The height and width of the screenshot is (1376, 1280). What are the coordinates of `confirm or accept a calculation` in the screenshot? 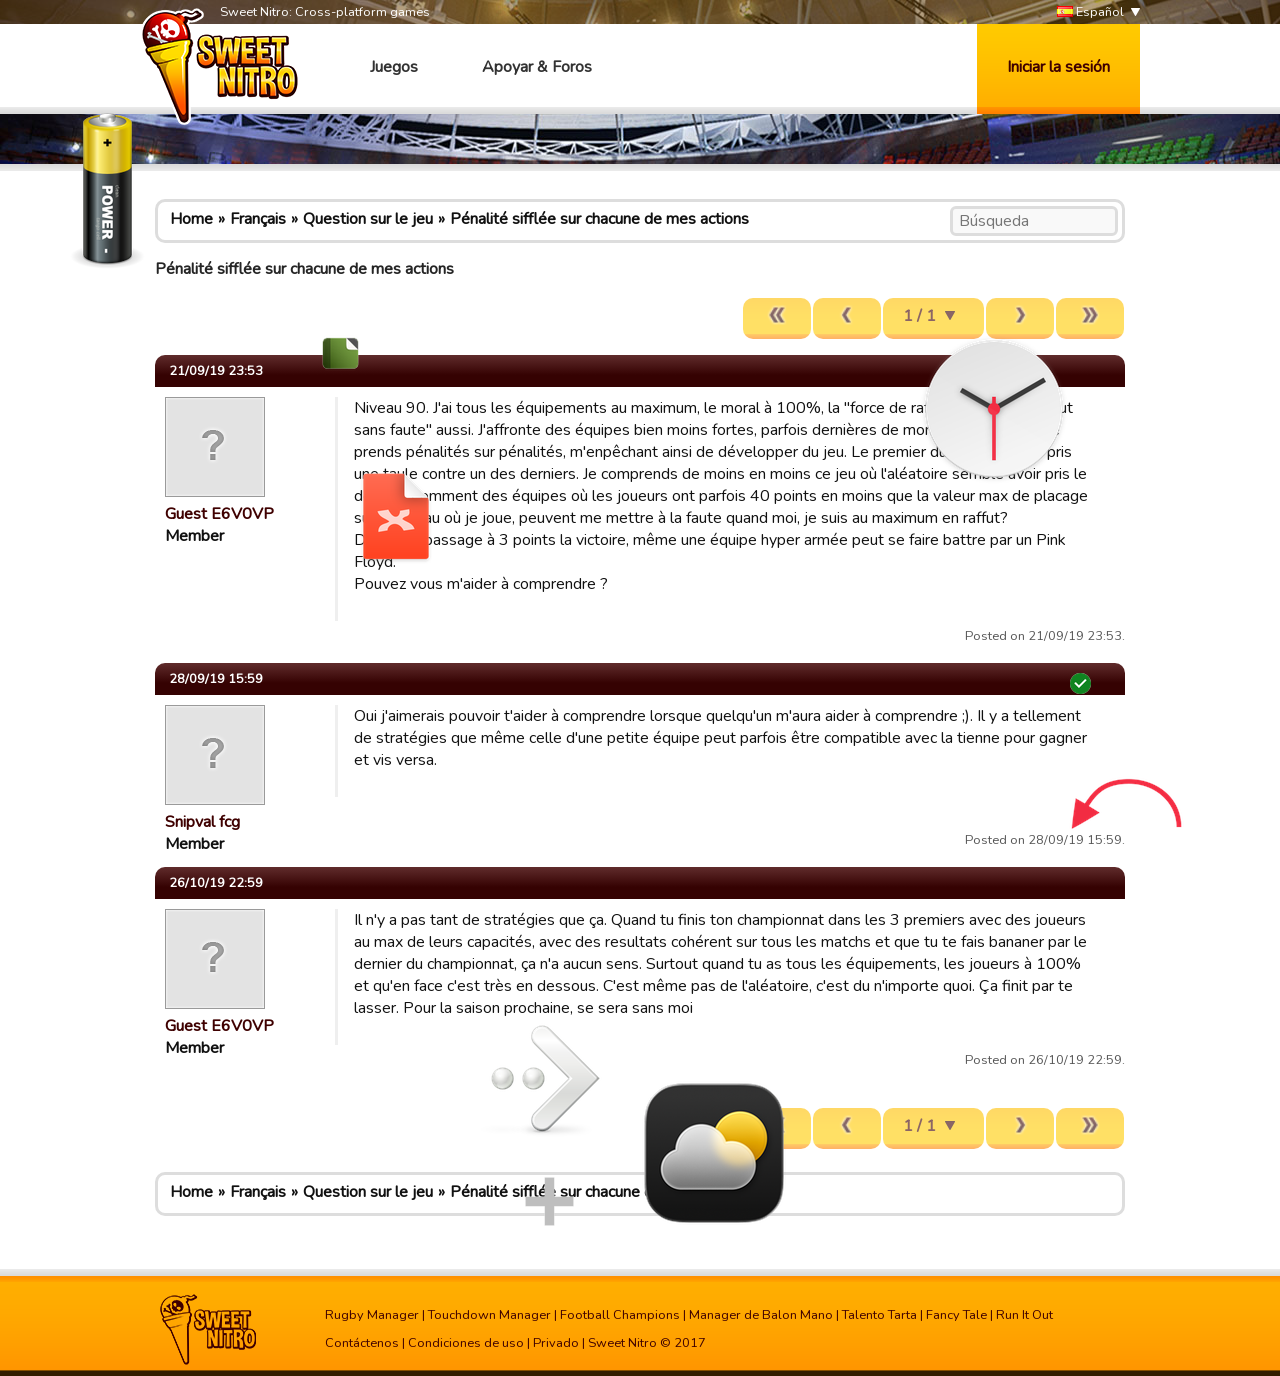 It's located at (1080, 683).